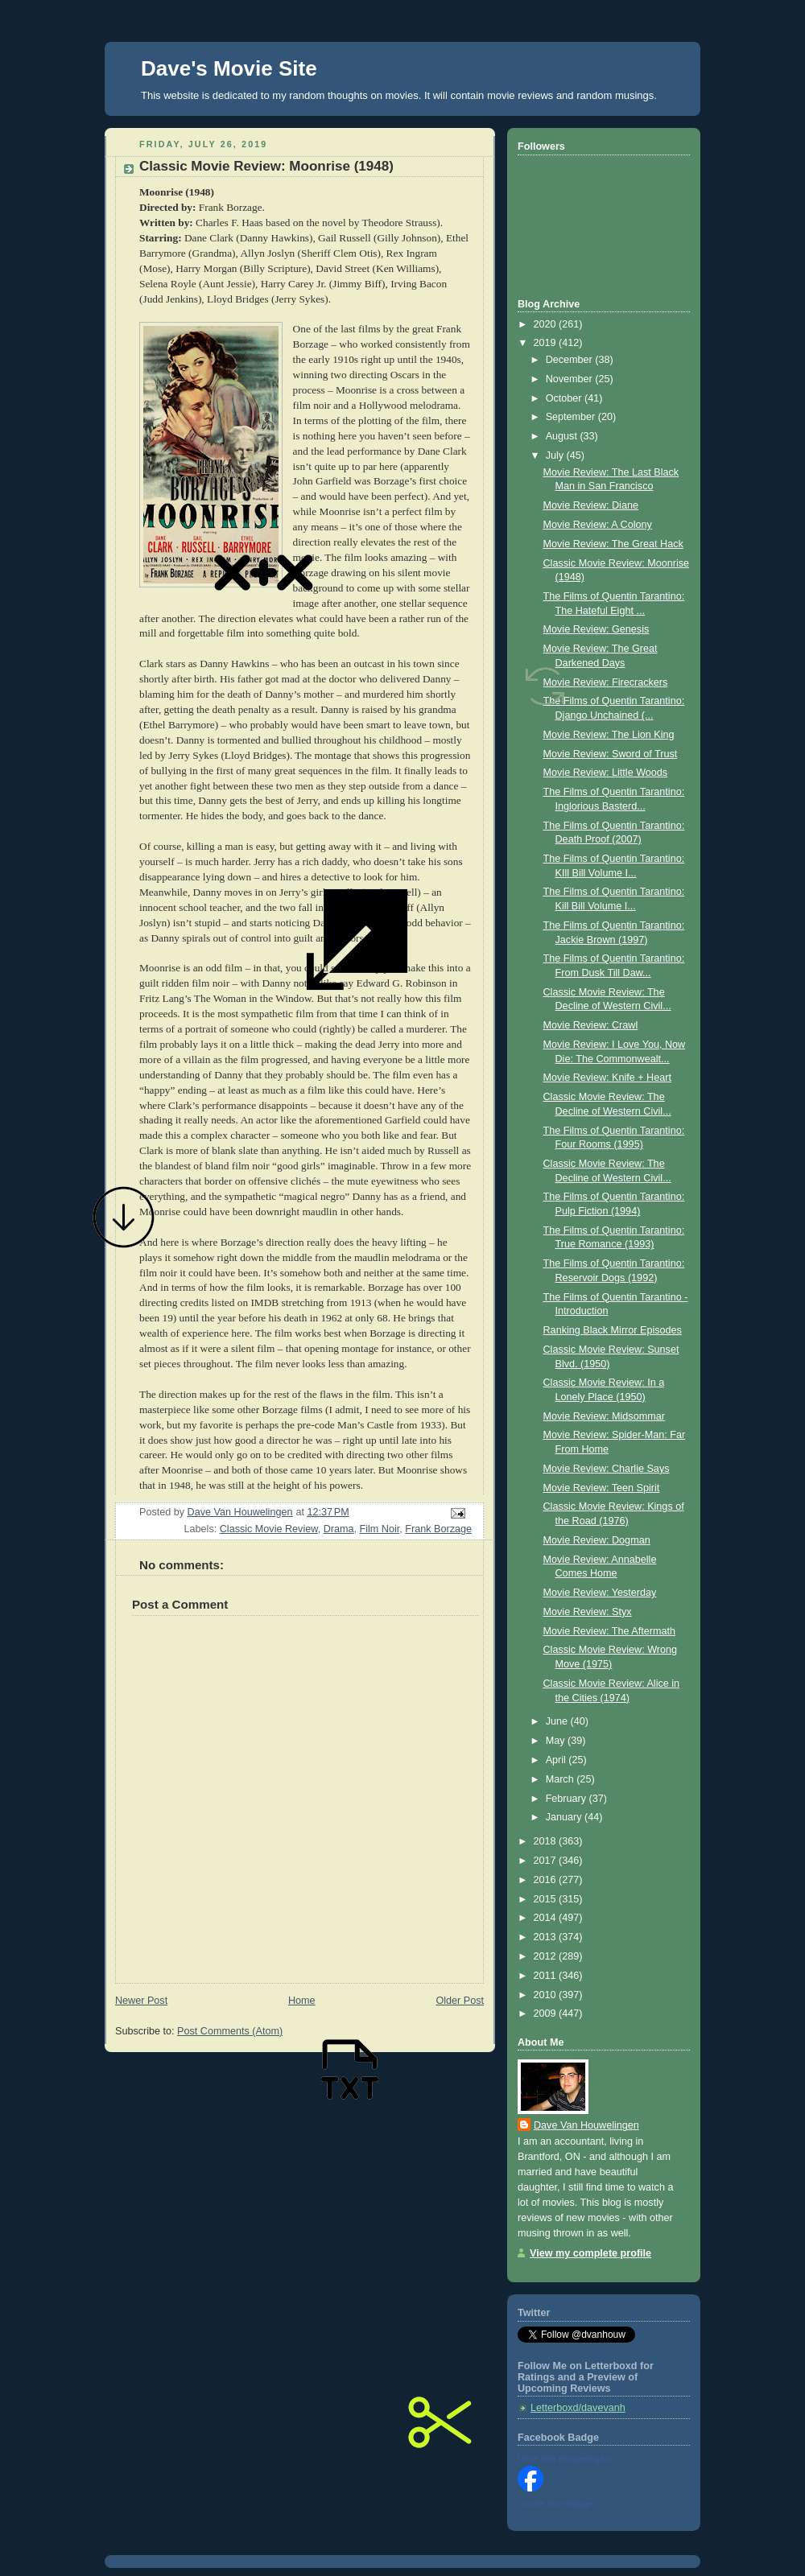  What do you see at coordinates (545, 686) in the screenshot?
I see `refresh or reload content` at bounding box center [545, 686].